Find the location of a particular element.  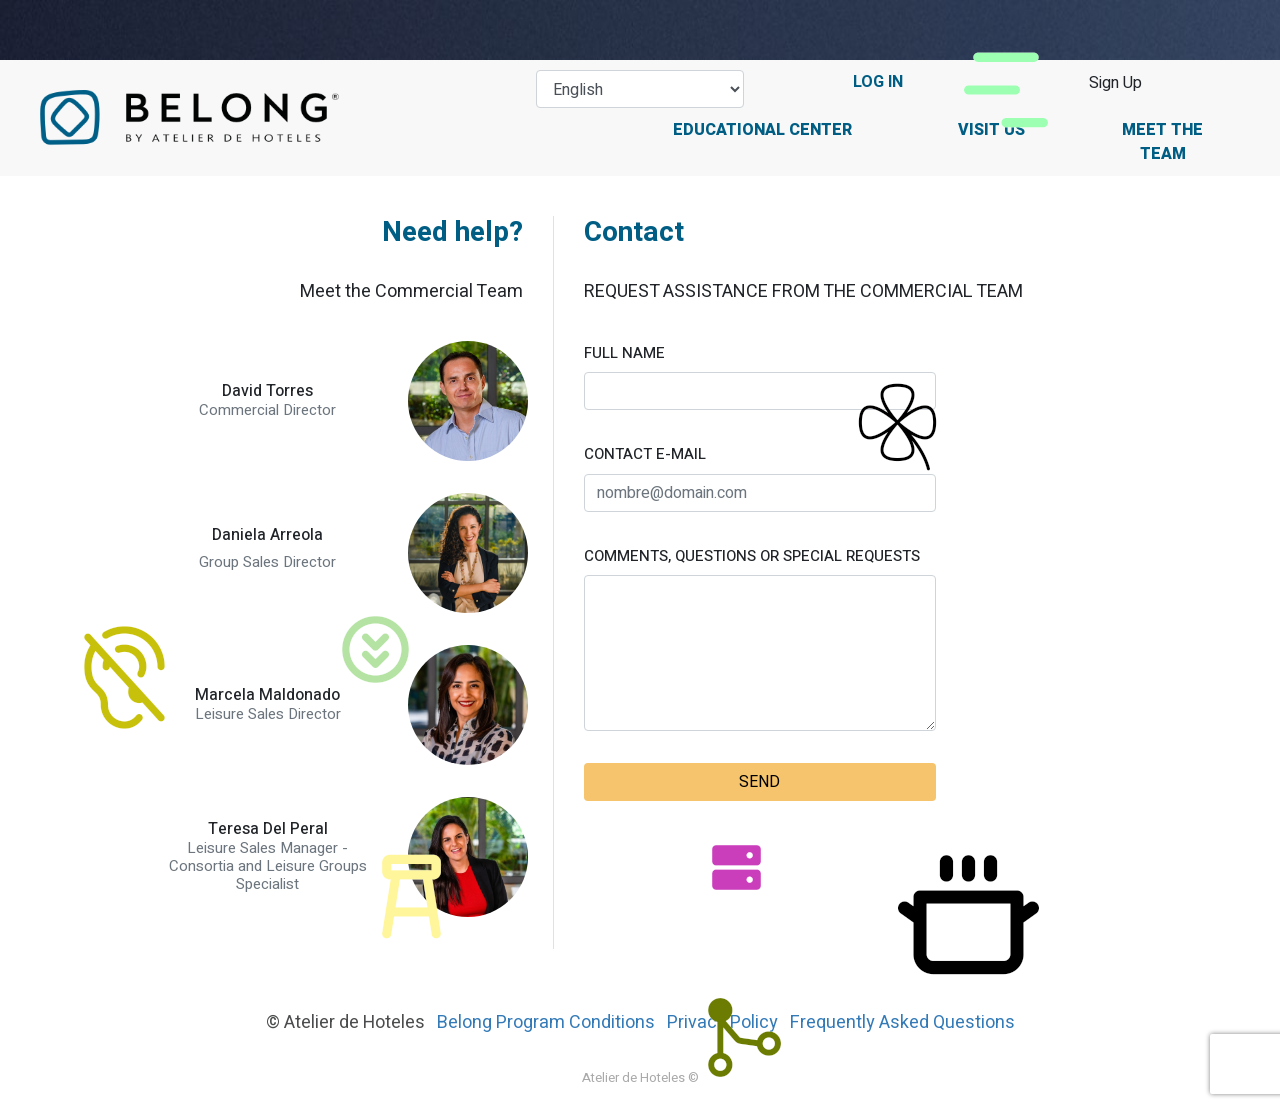

view gantt chart or project timeline is located at coordinates (1006, 90).